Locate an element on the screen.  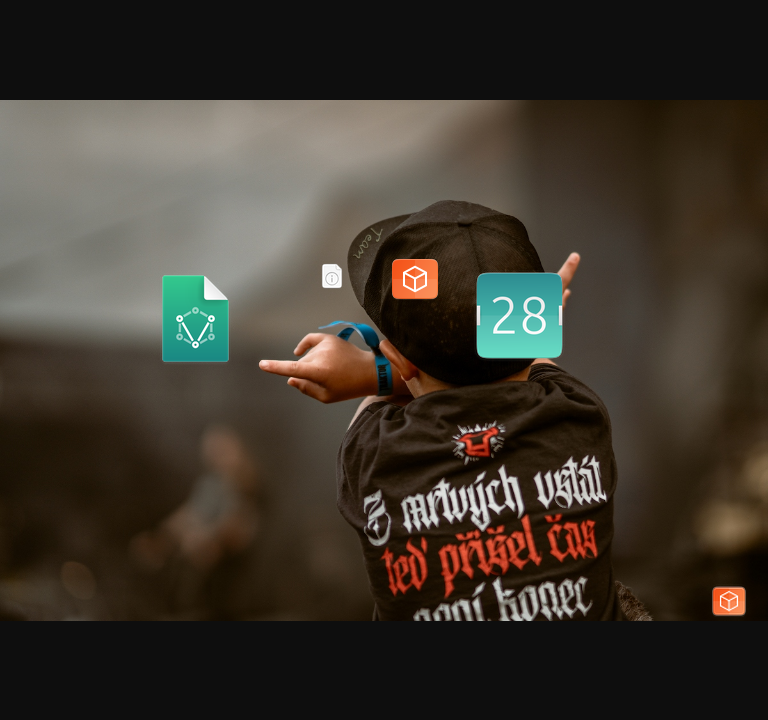
open a 3D model file in OBJ format is located at coordinates (729, 600).